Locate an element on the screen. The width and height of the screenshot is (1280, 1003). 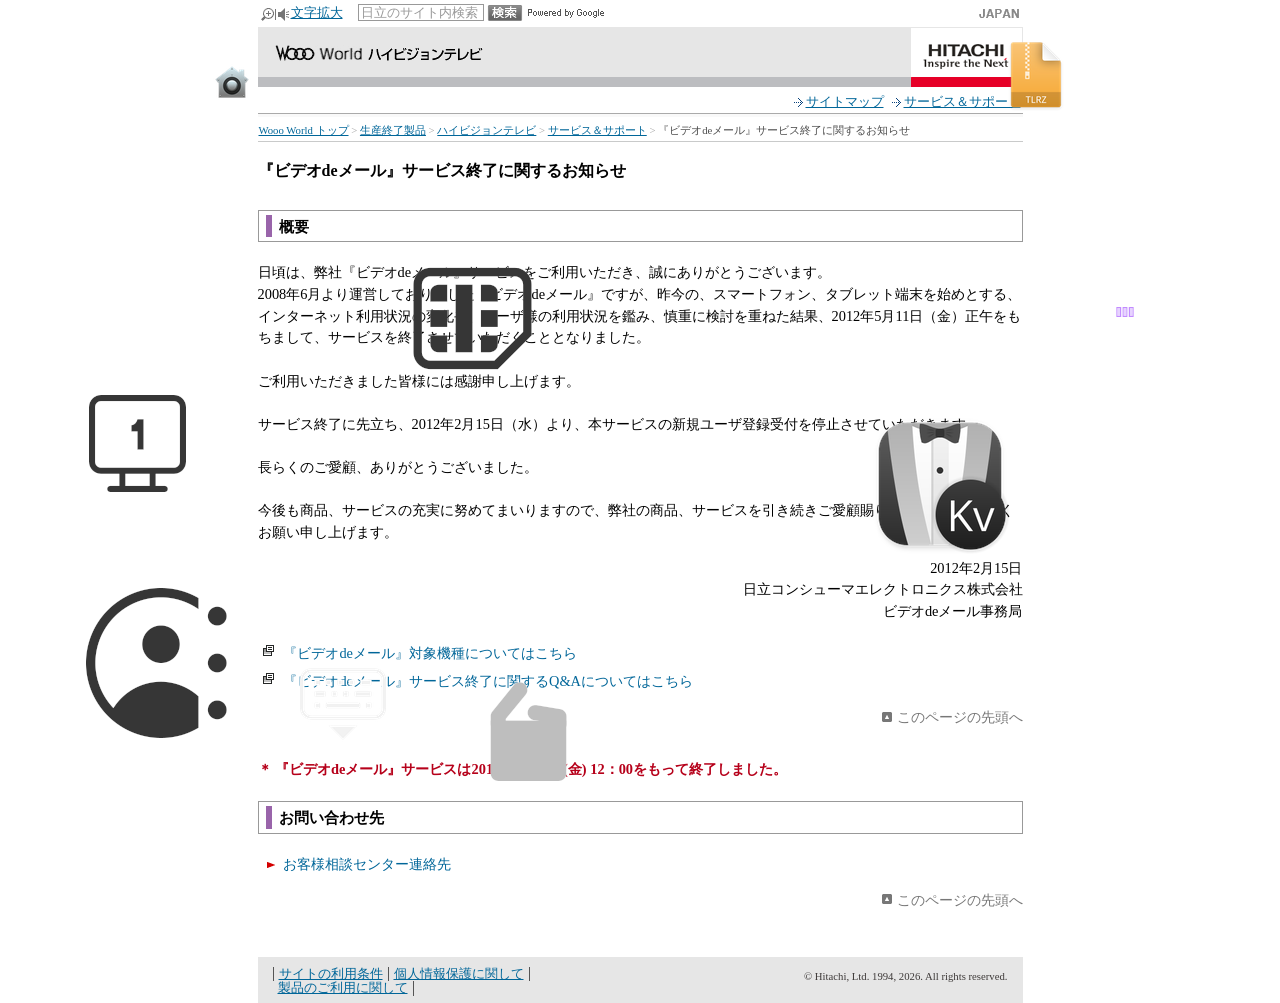
switch between open workspaces or desktops is located at coordinates (1125, 312).